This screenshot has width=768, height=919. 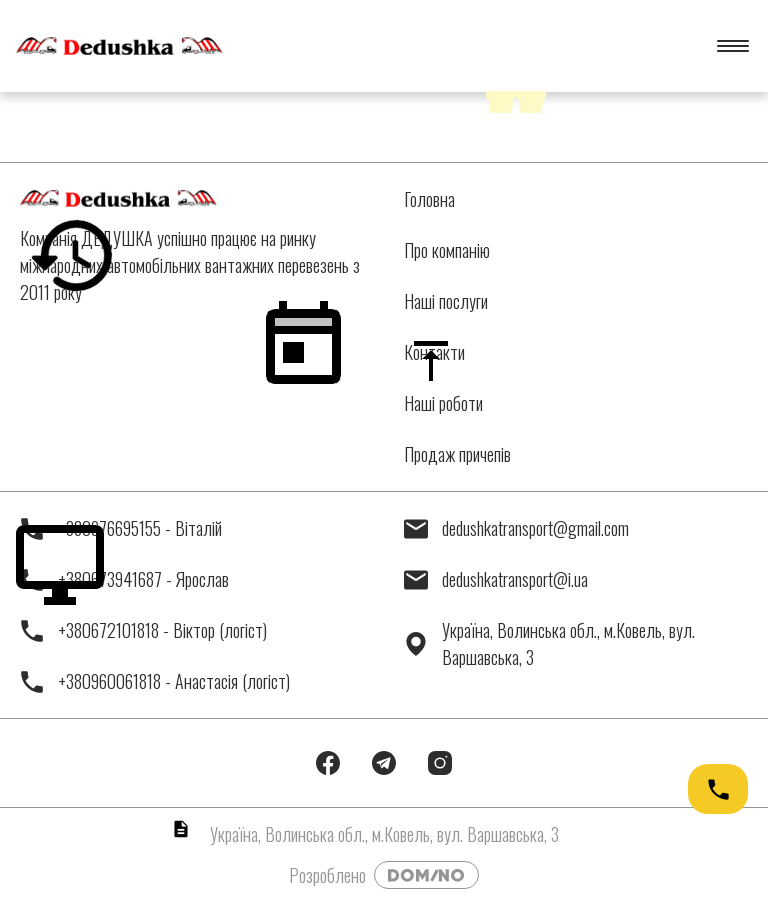 What do you see at coordinates (60, 565) in the screenshot?
I see `switch to desktop view` at bounding box center [60, 565].